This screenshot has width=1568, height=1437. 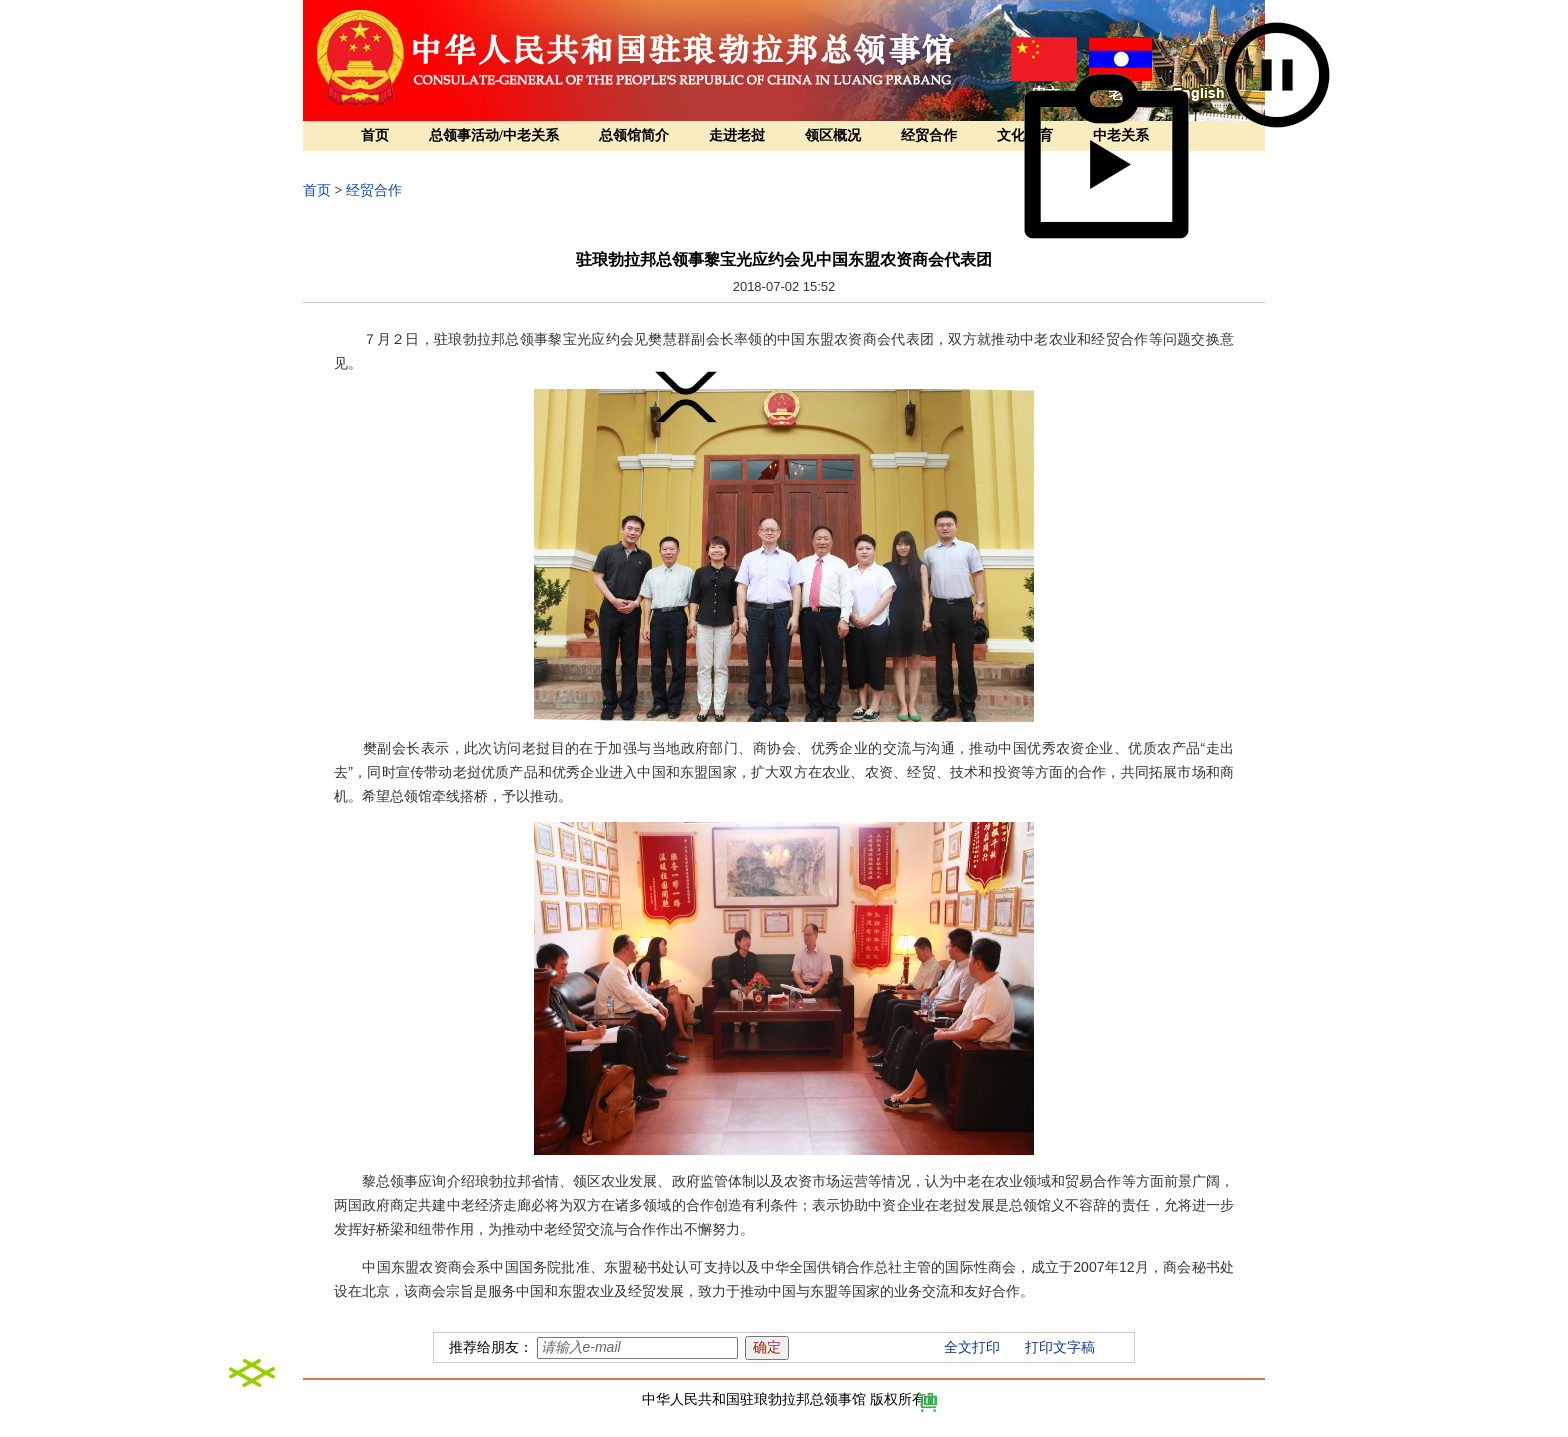 I want to click on pause media playback, so click(x=1277, y=75).